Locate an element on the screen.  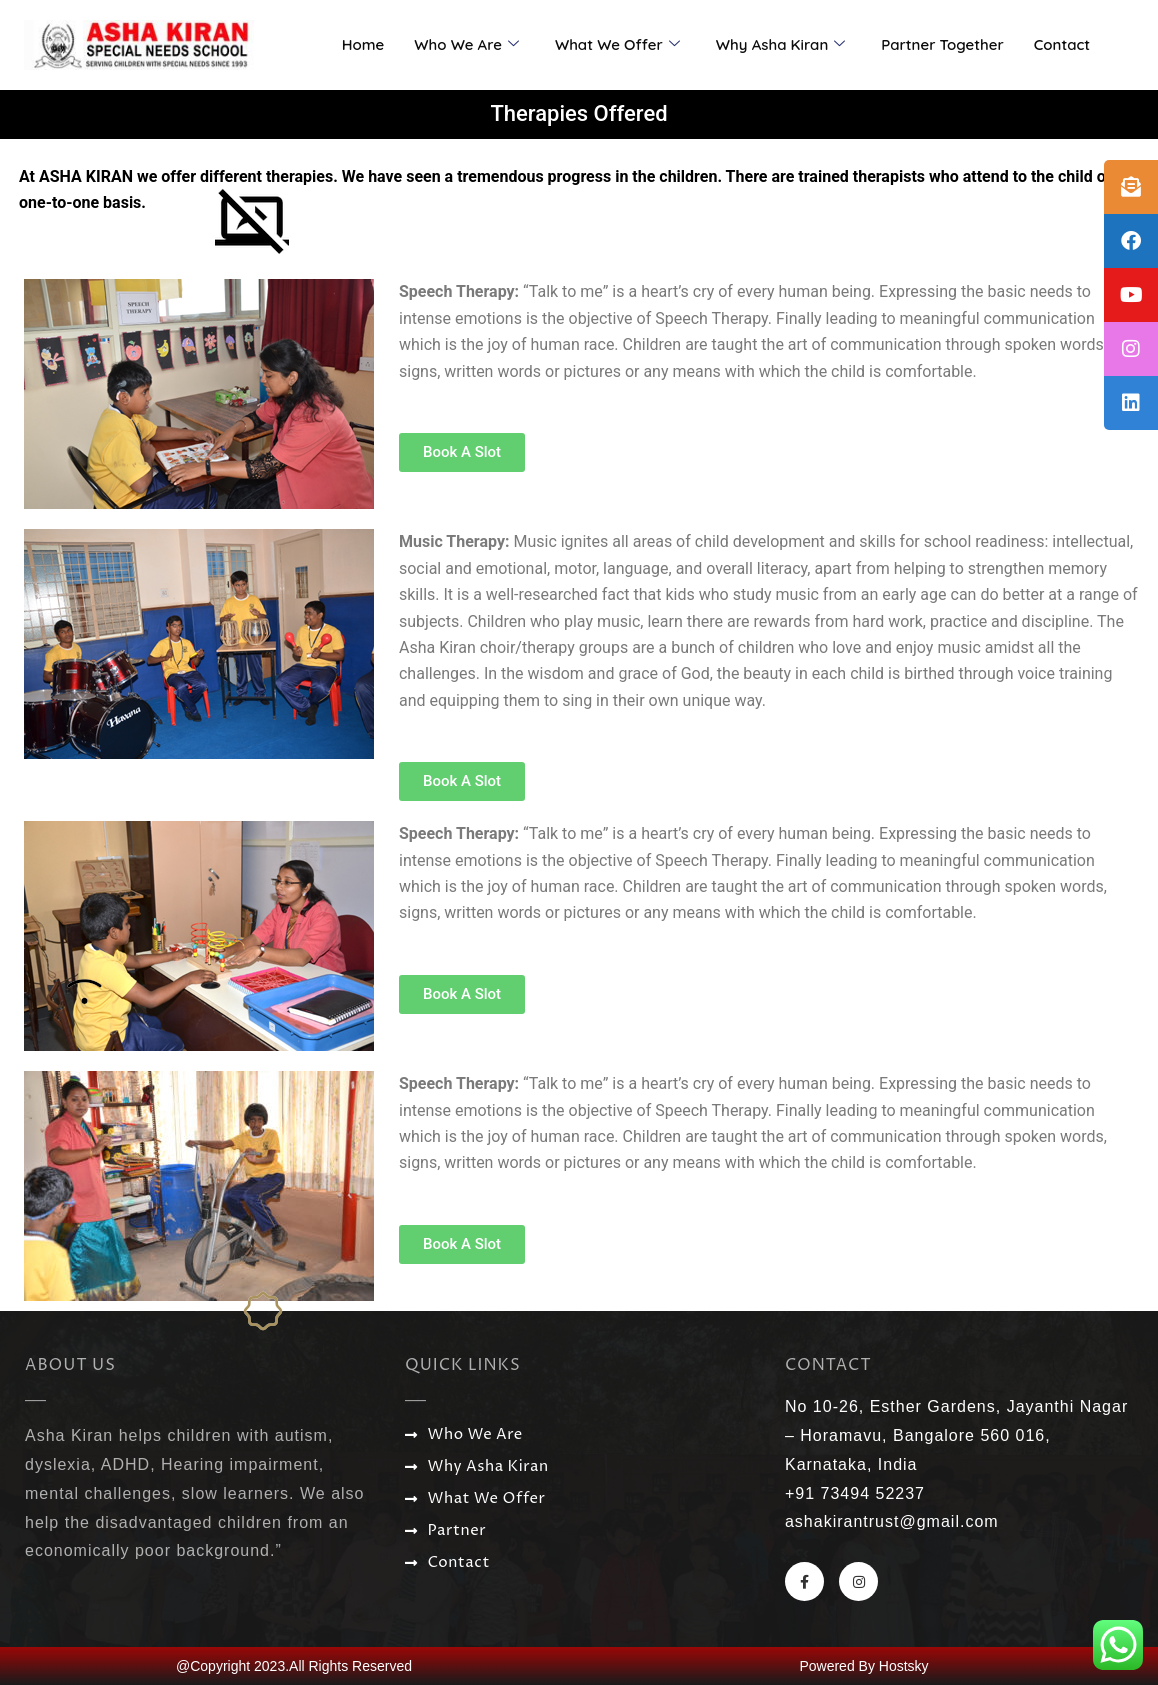
indicates weak wifi signal strength is located at coordinates (84, 971).